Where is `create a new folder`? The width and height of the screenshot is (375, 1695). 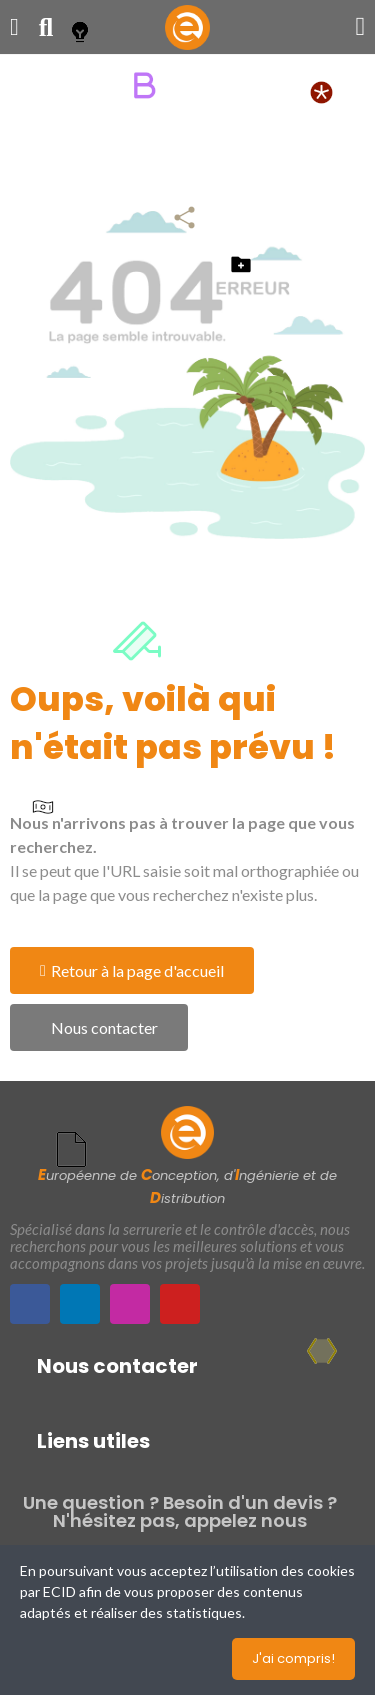 create a new folder is located at coordinates (241, 264).